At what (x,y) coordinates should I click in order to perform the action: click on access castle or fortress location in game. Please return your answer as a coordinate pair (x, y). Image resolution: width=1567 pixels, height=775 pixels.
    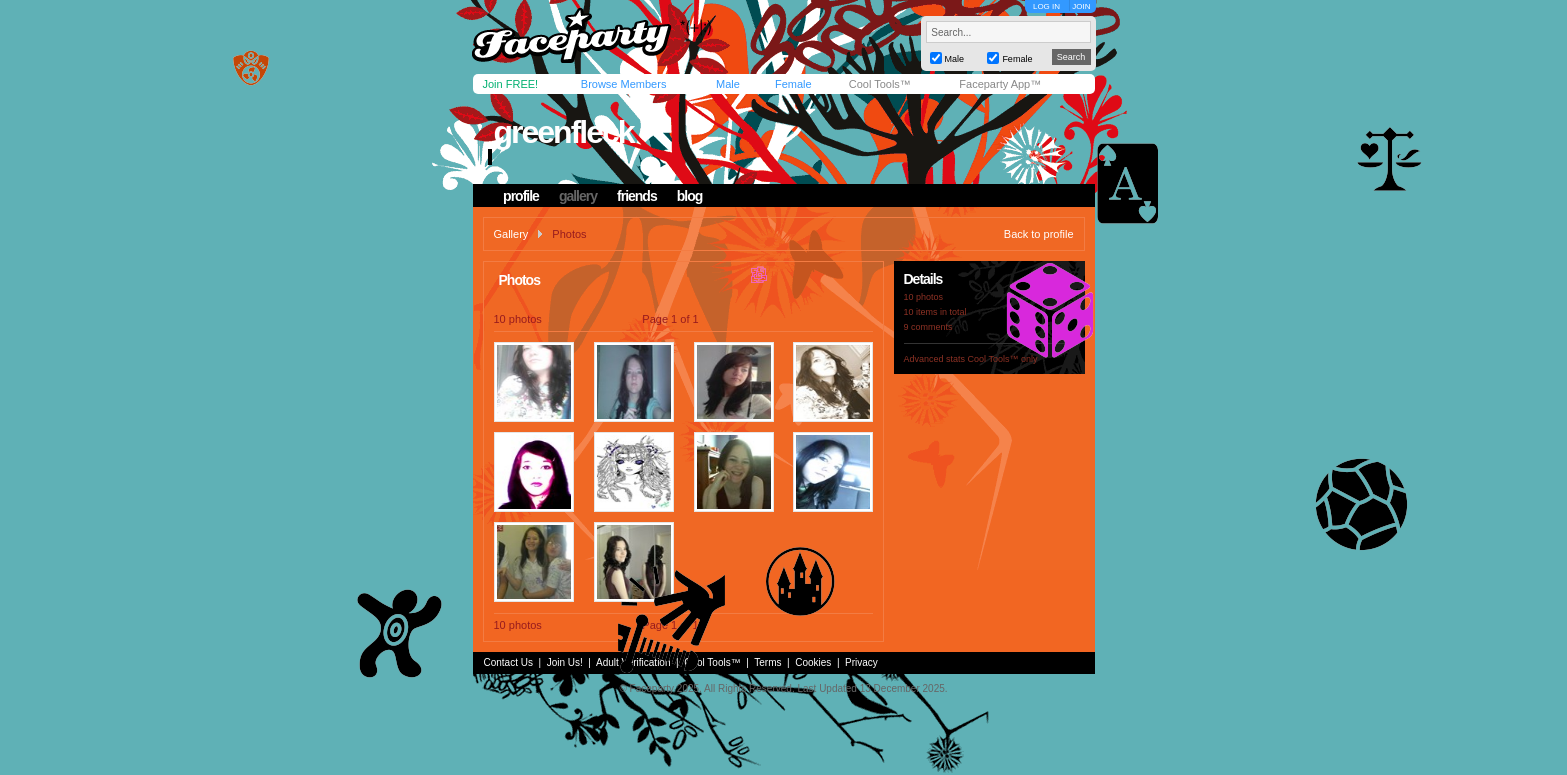
    Looking at the image, I should click on (800, 581).